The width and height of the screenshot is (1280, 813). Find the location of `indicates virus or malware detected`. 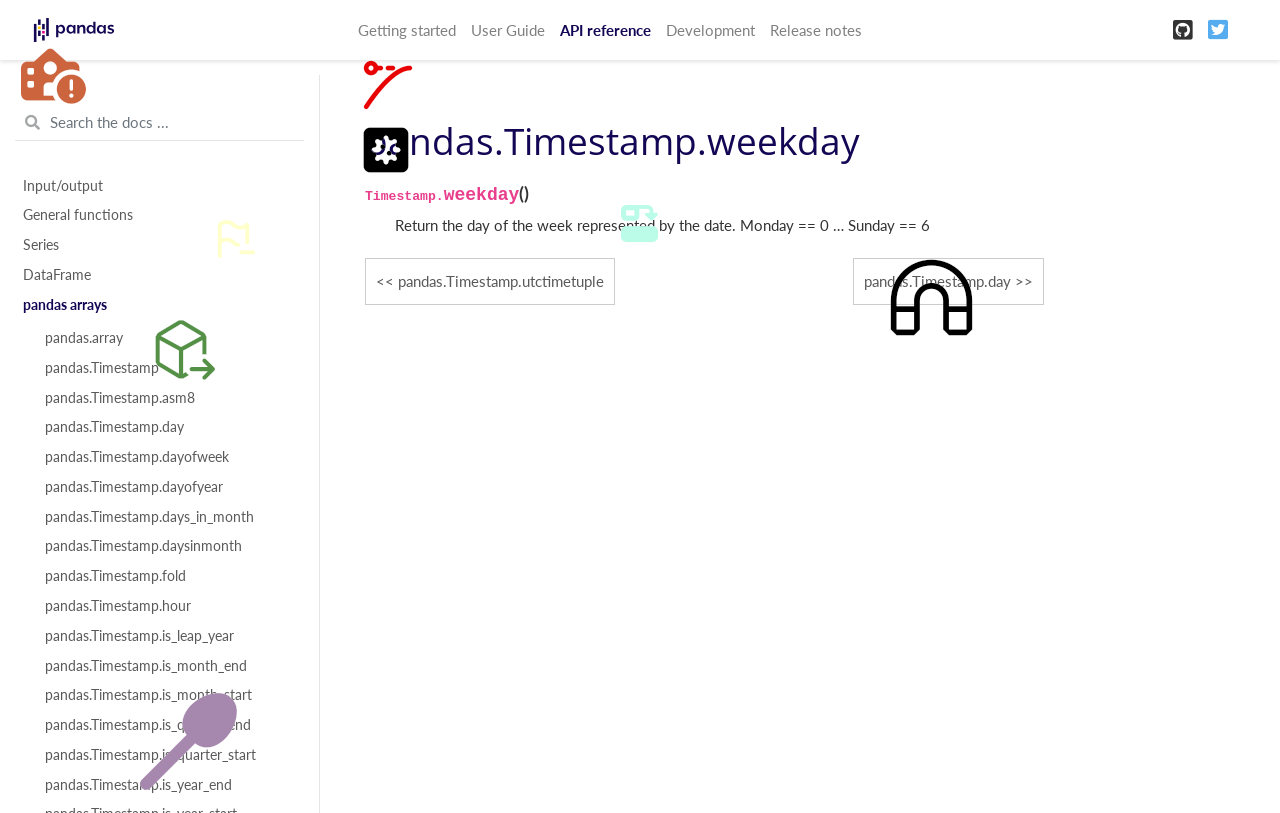

indicates virus or malware detected is located at coordinates (386, 150).